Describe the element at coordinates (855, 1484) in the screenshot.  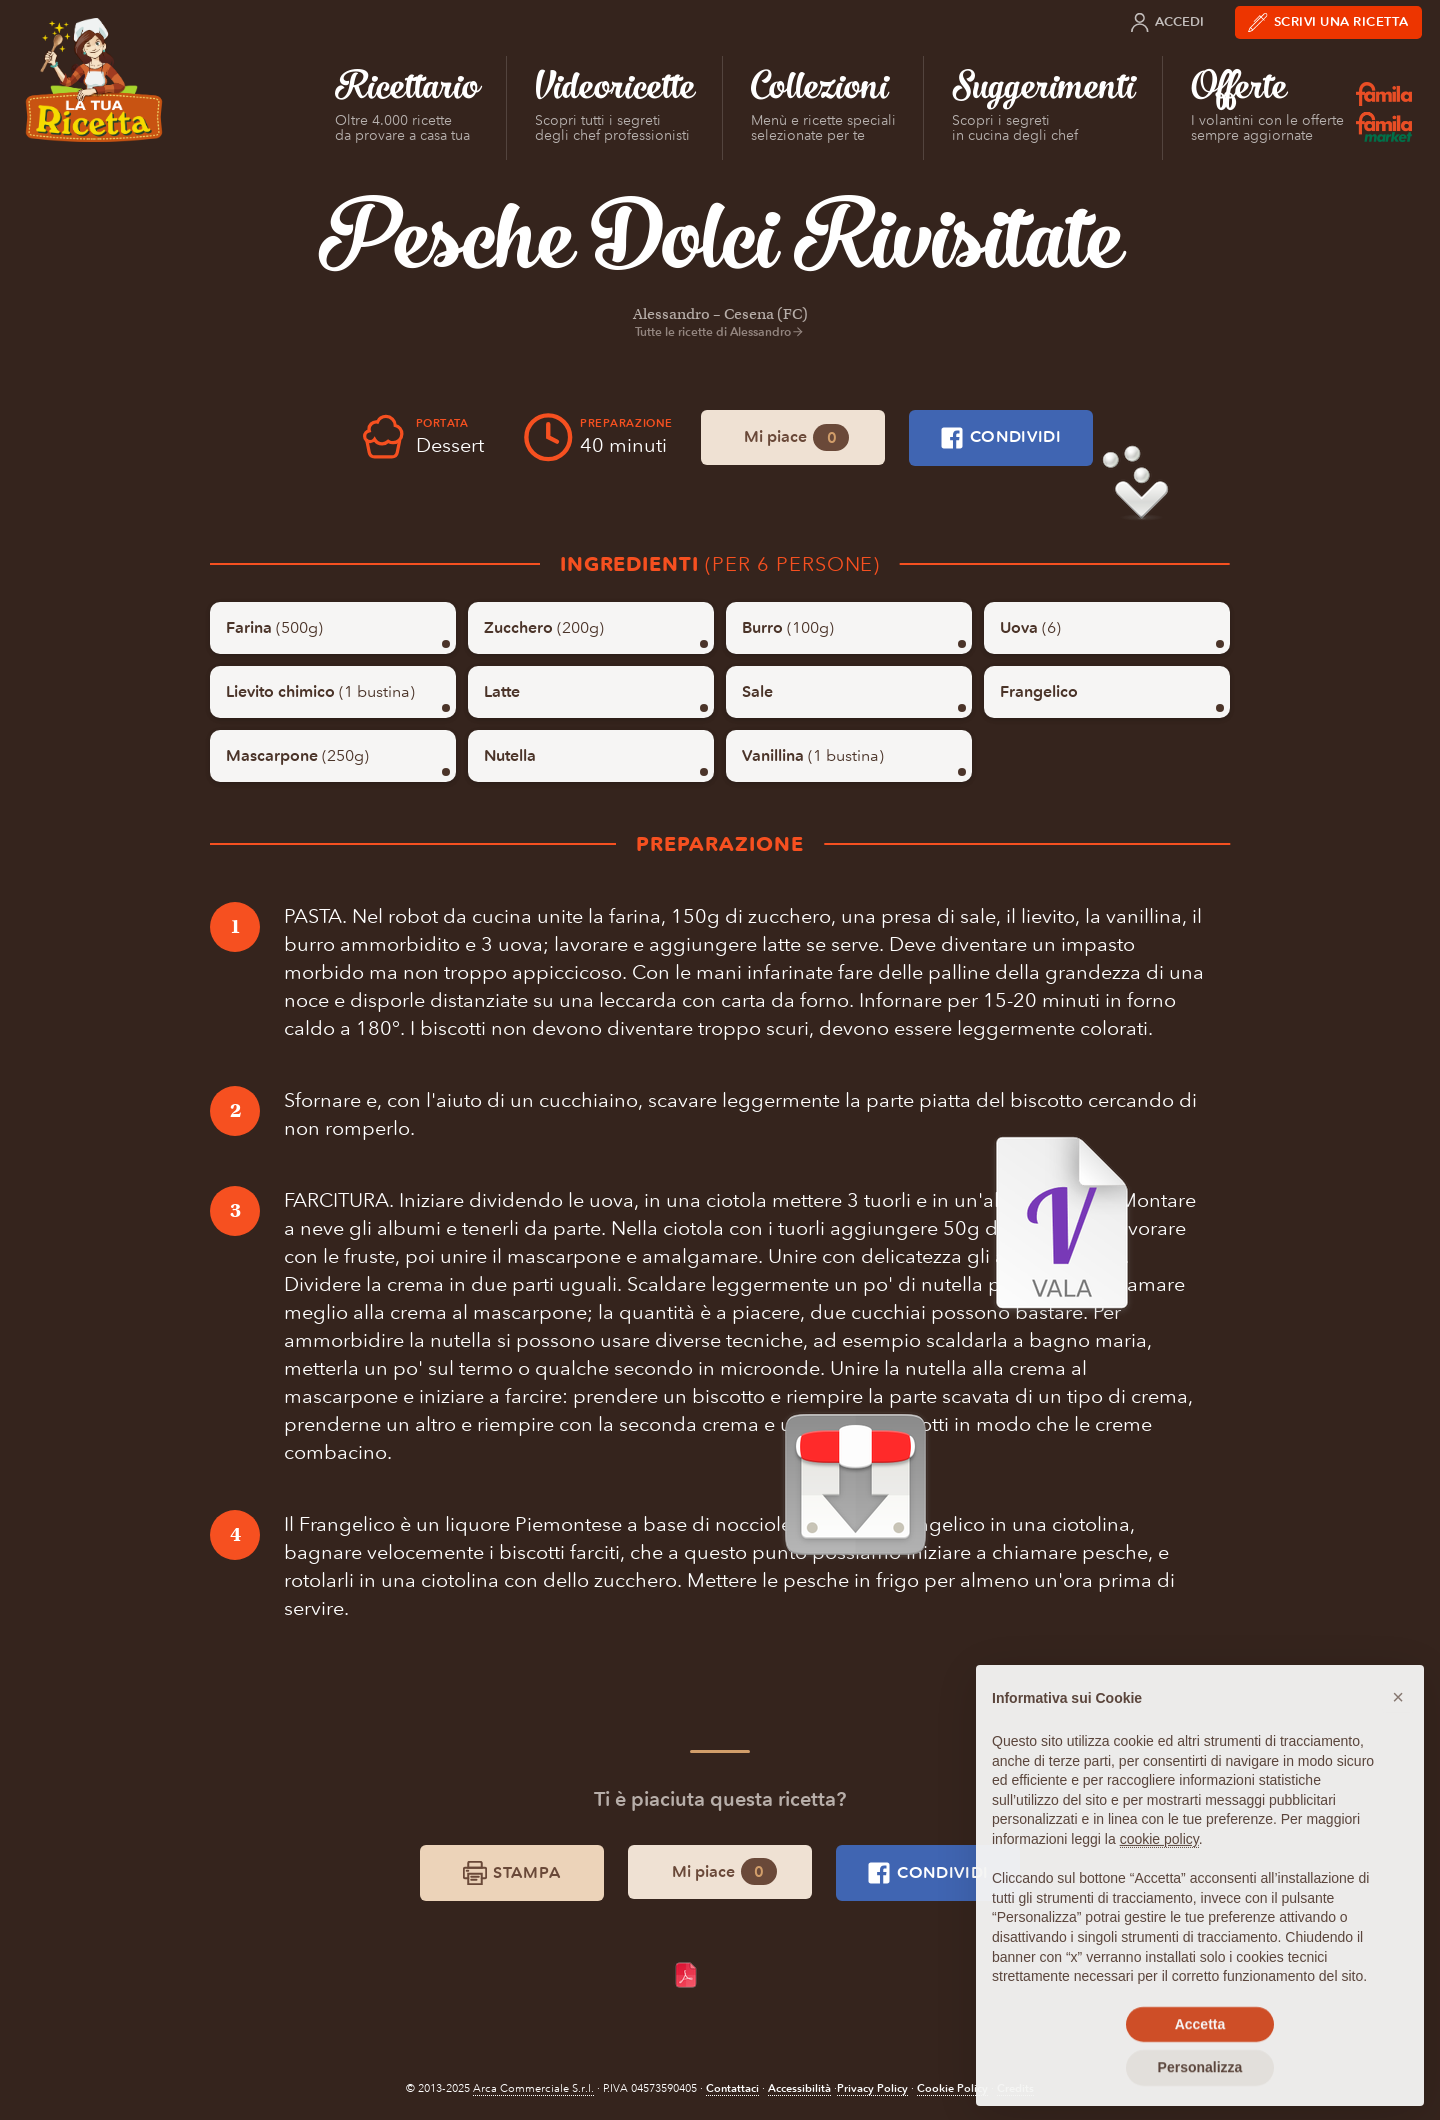
I see `open transmission torrent client` at that location.